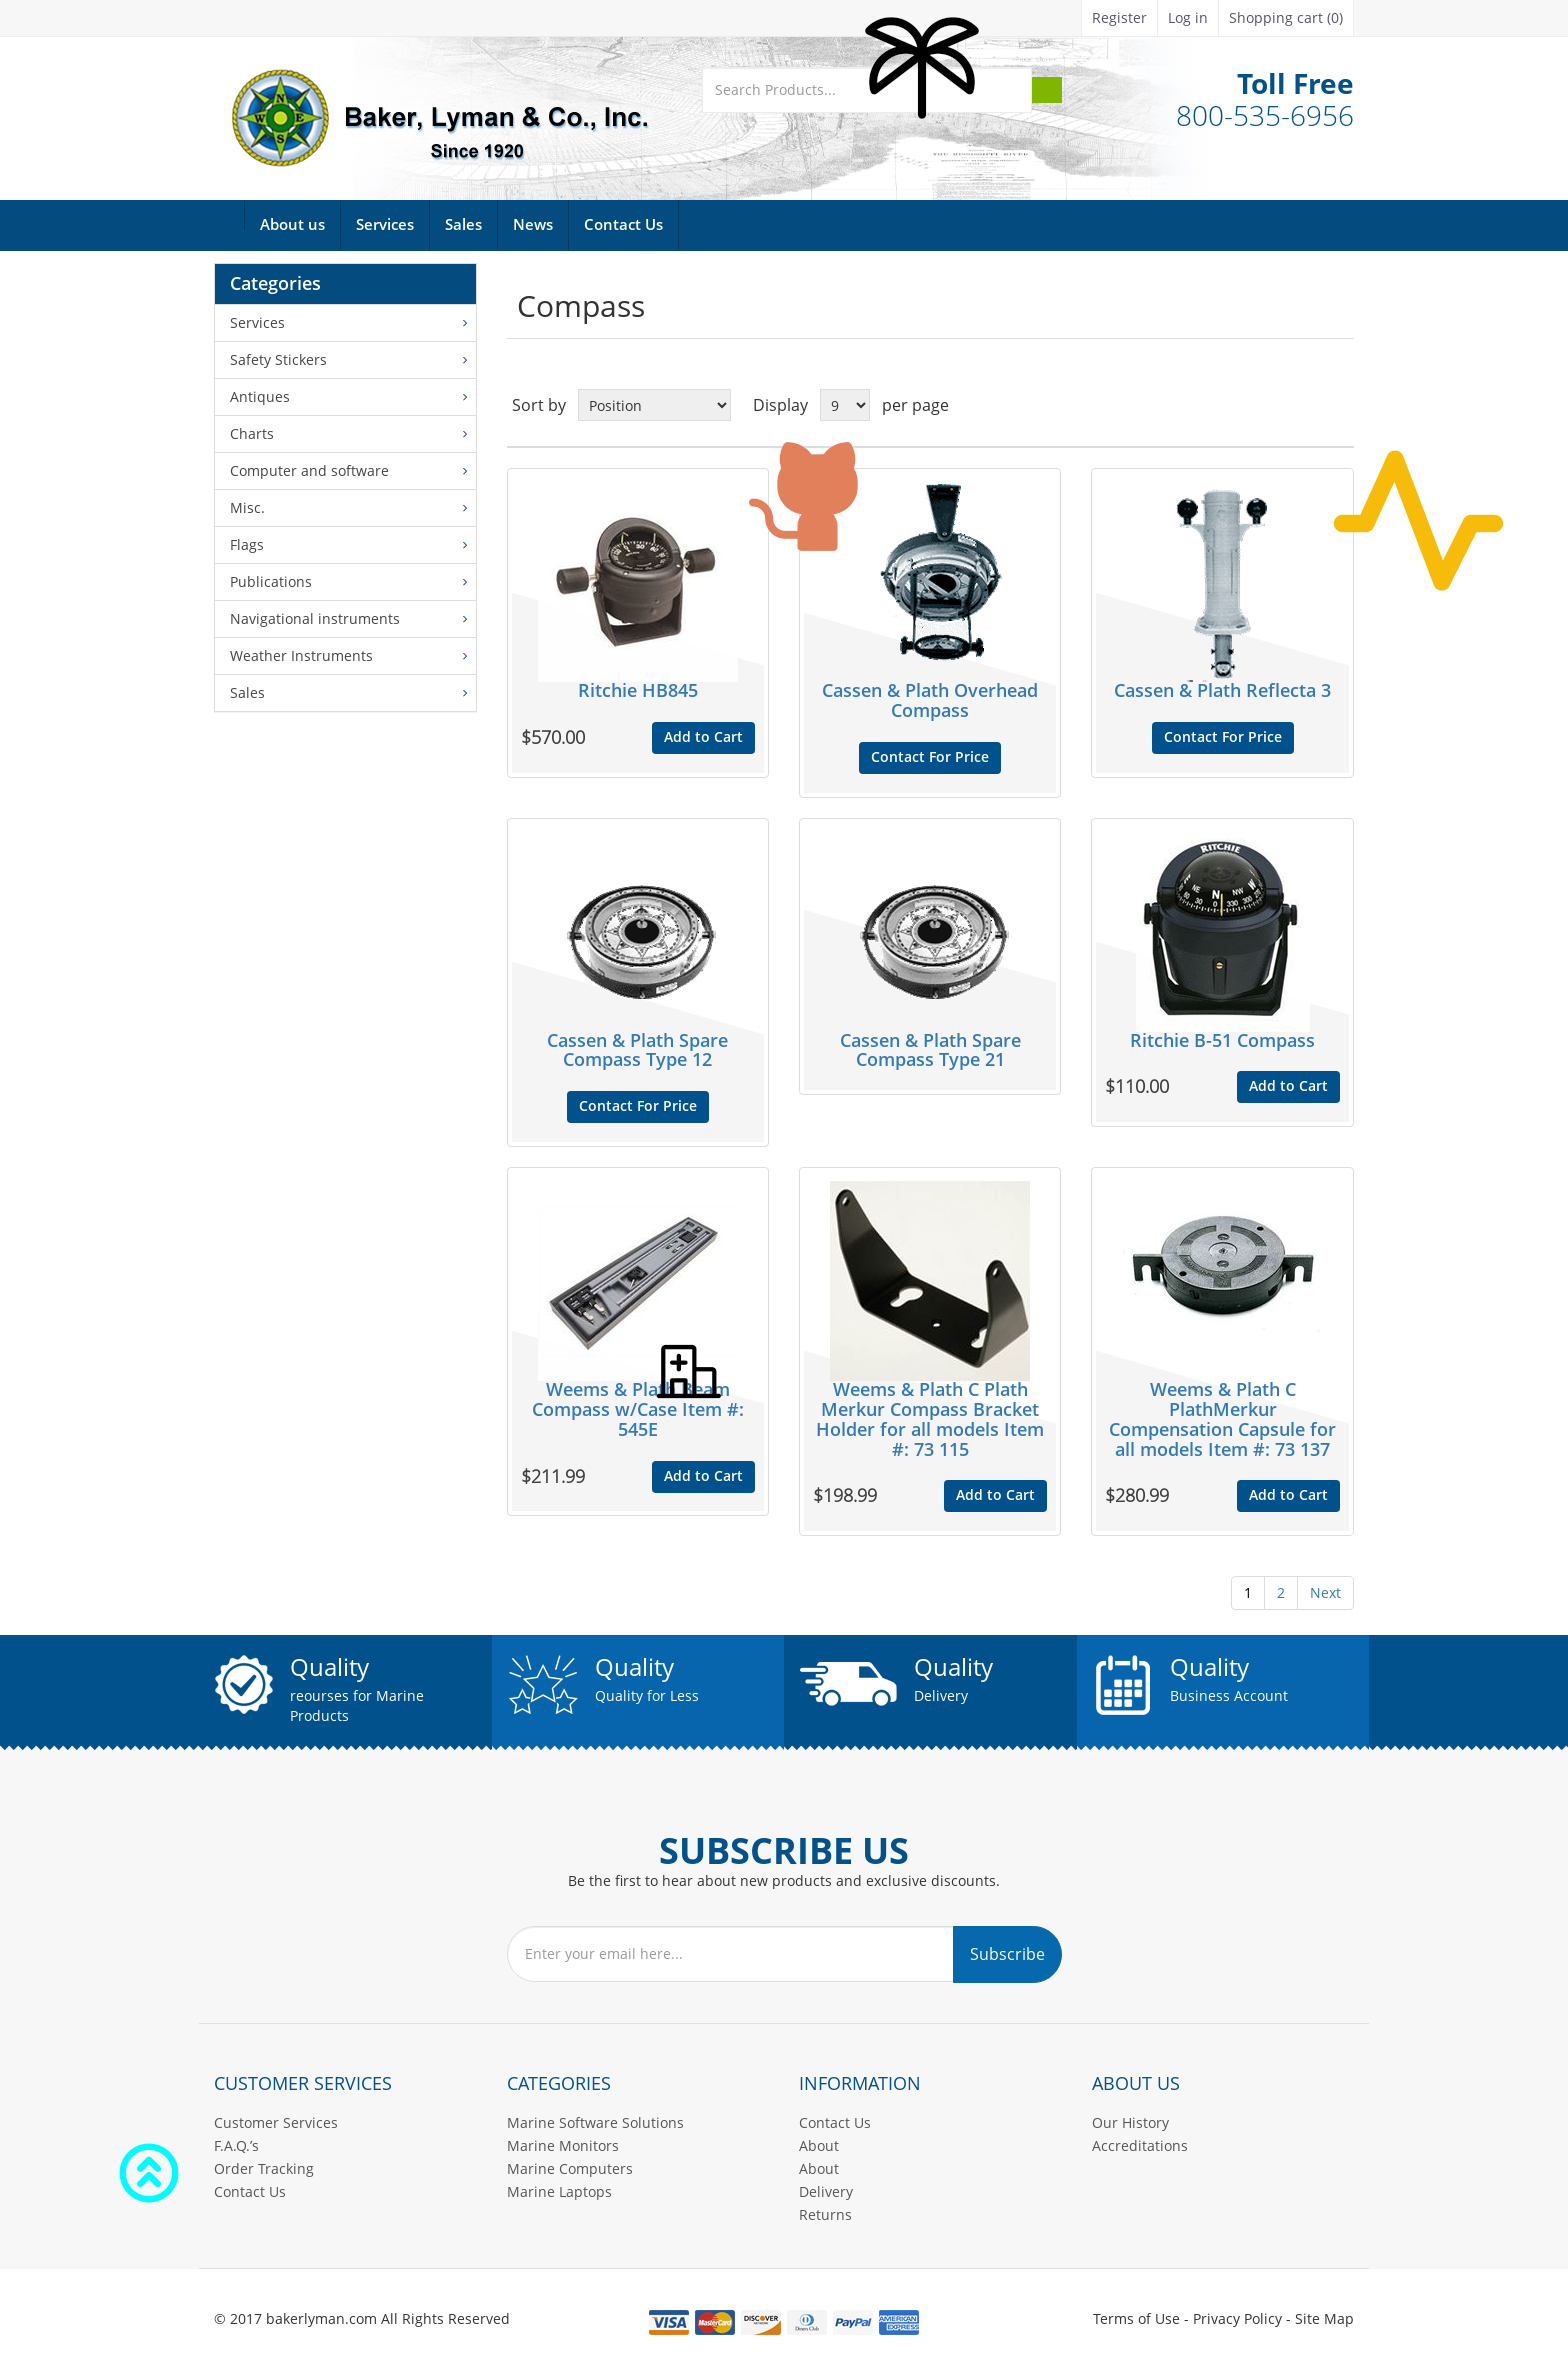 Image resolution: width=1568 pixels, height=2376 pixels. What do you see at coordinates (922, 66) in the screenshot?
I see `indicates tropical or beach-themed content` at bounding box center [922, 66].